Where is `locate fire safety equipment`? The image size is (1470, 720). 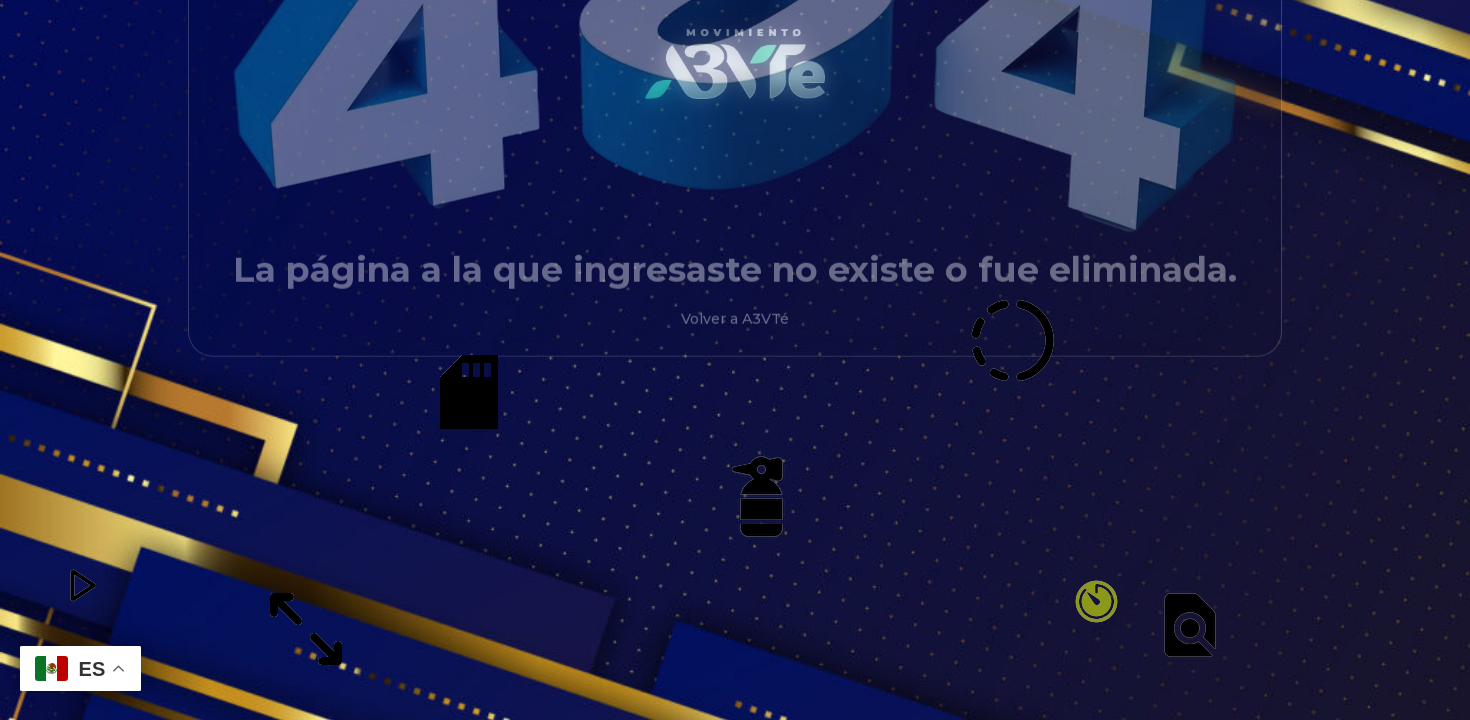 locate fire safety equipment is located at coordinates (761, 494).